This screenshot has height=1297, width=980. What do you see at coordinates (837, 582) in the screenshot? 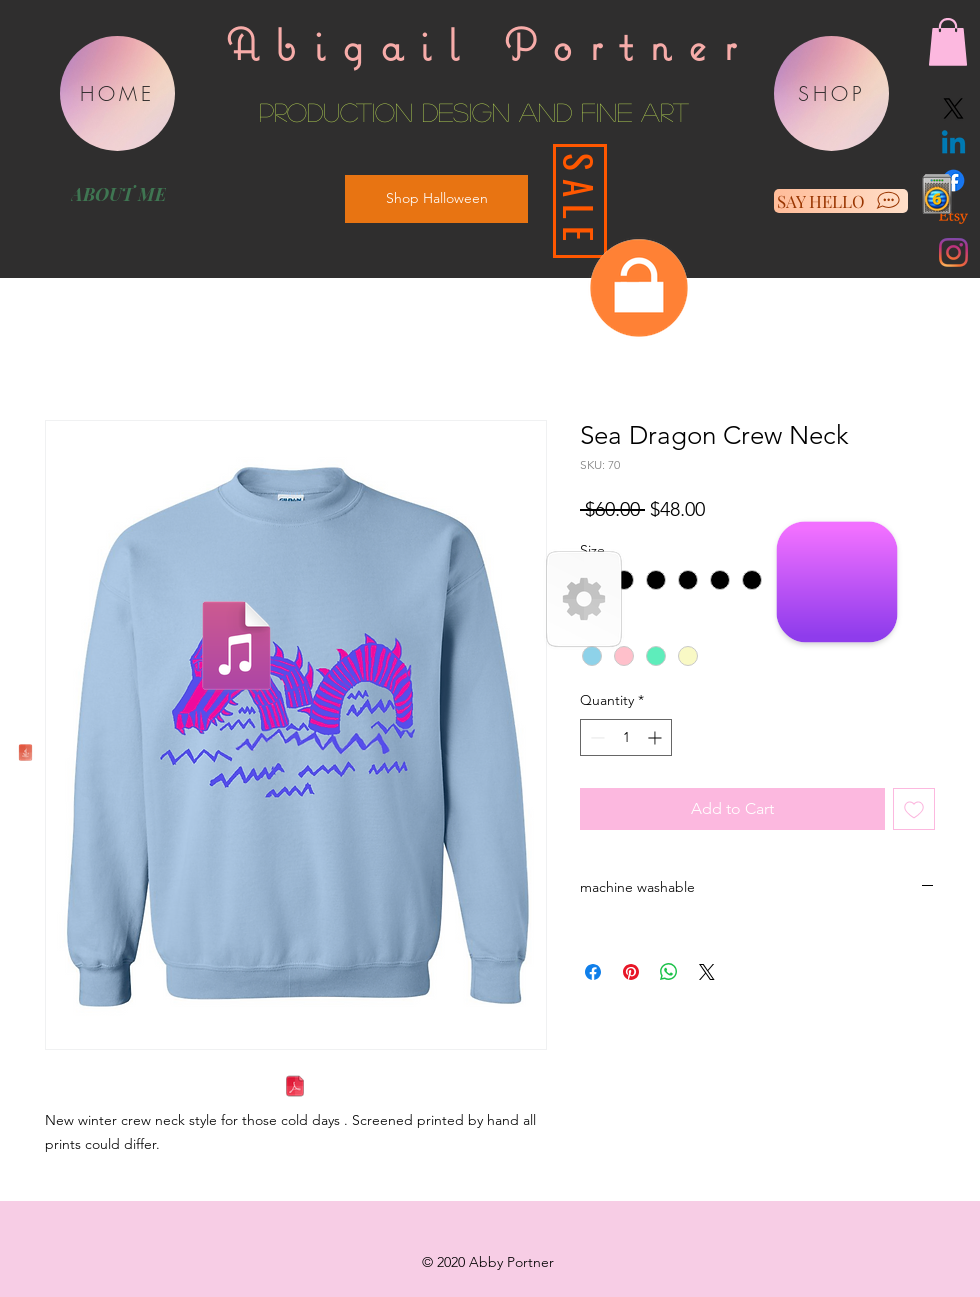
I see `placeholder template for a macOS app icon` at bounding box center [837, 582].